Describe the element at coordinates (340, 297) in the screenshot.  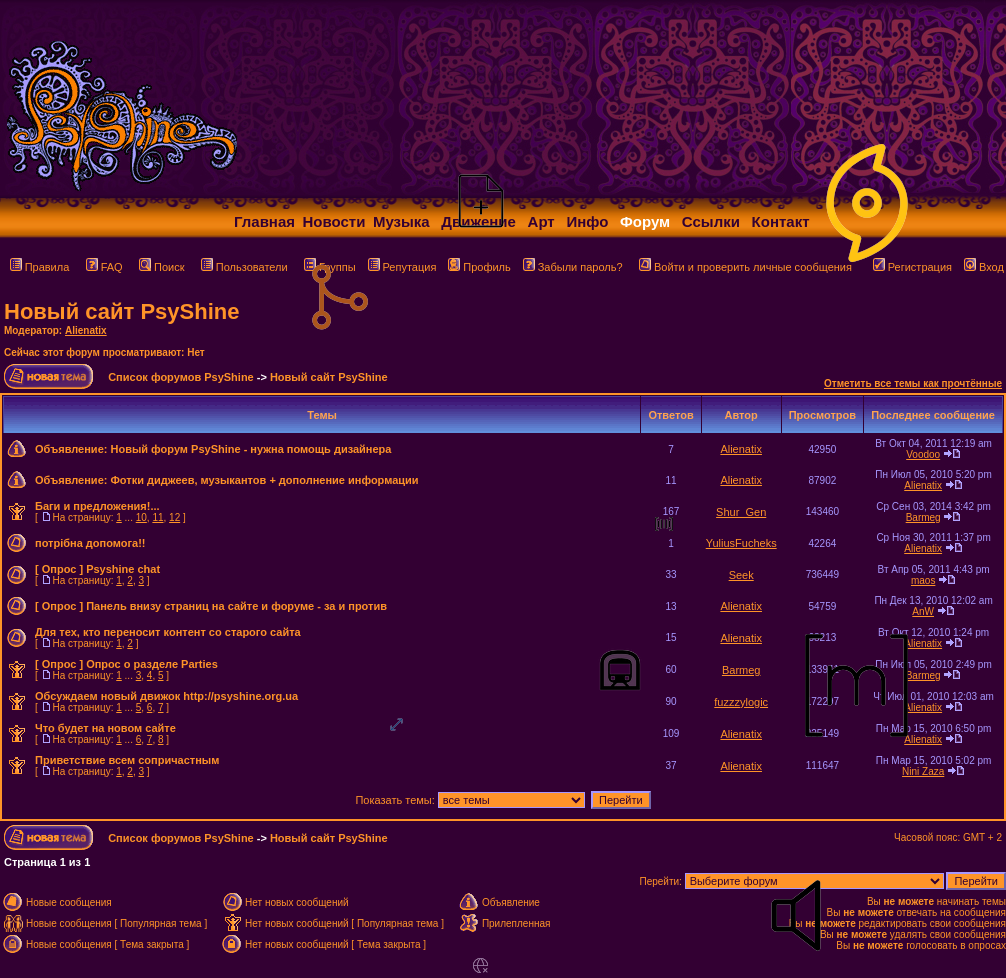
I see `merge branches in version control` at that location.